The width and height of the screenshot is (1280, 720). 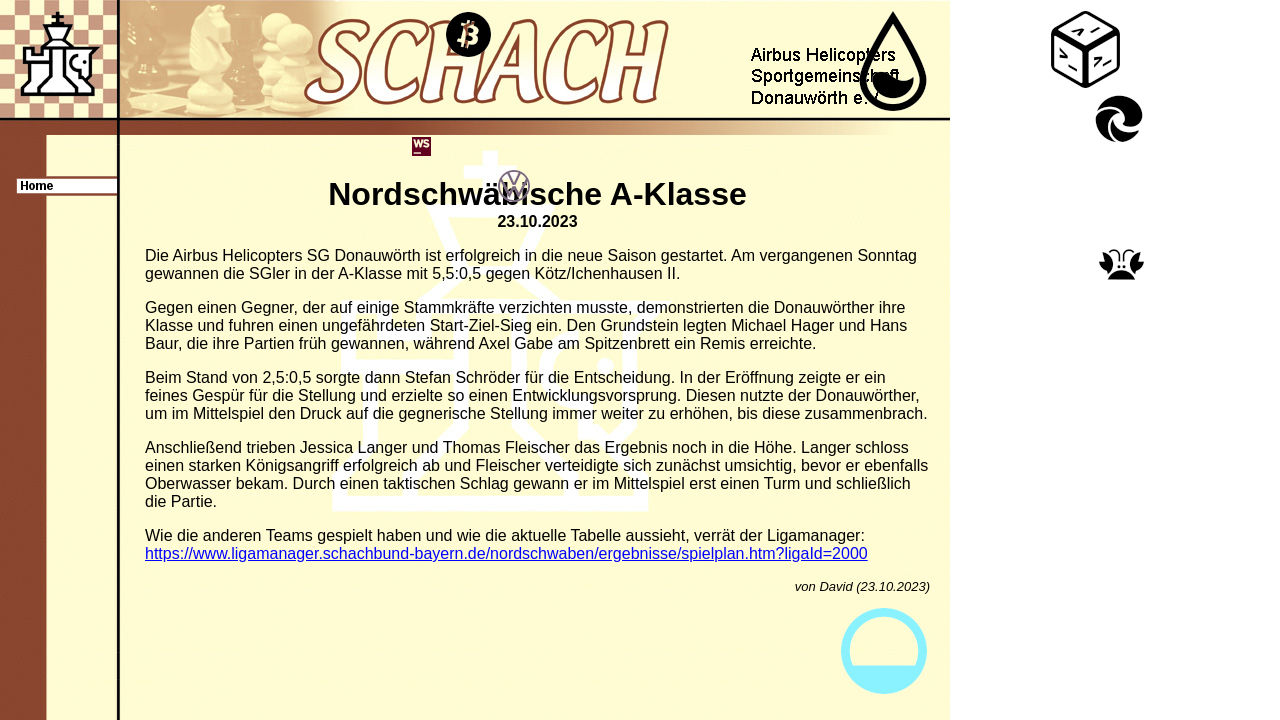 What do you see at coordinates (1119, 119) in the screenshot?
I see `open microsoft edge browser` at bounding box center [1119, 119].